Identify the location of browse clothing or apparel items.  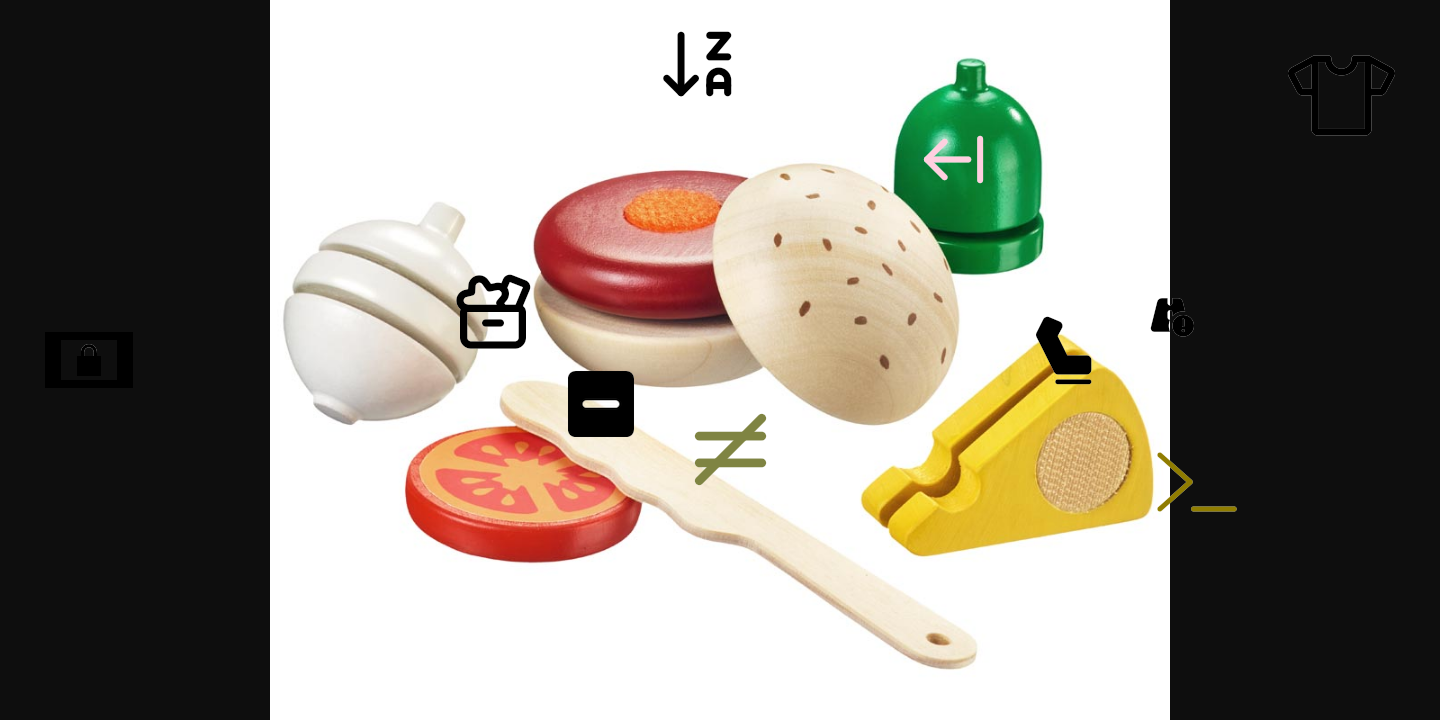
(1341, 95).